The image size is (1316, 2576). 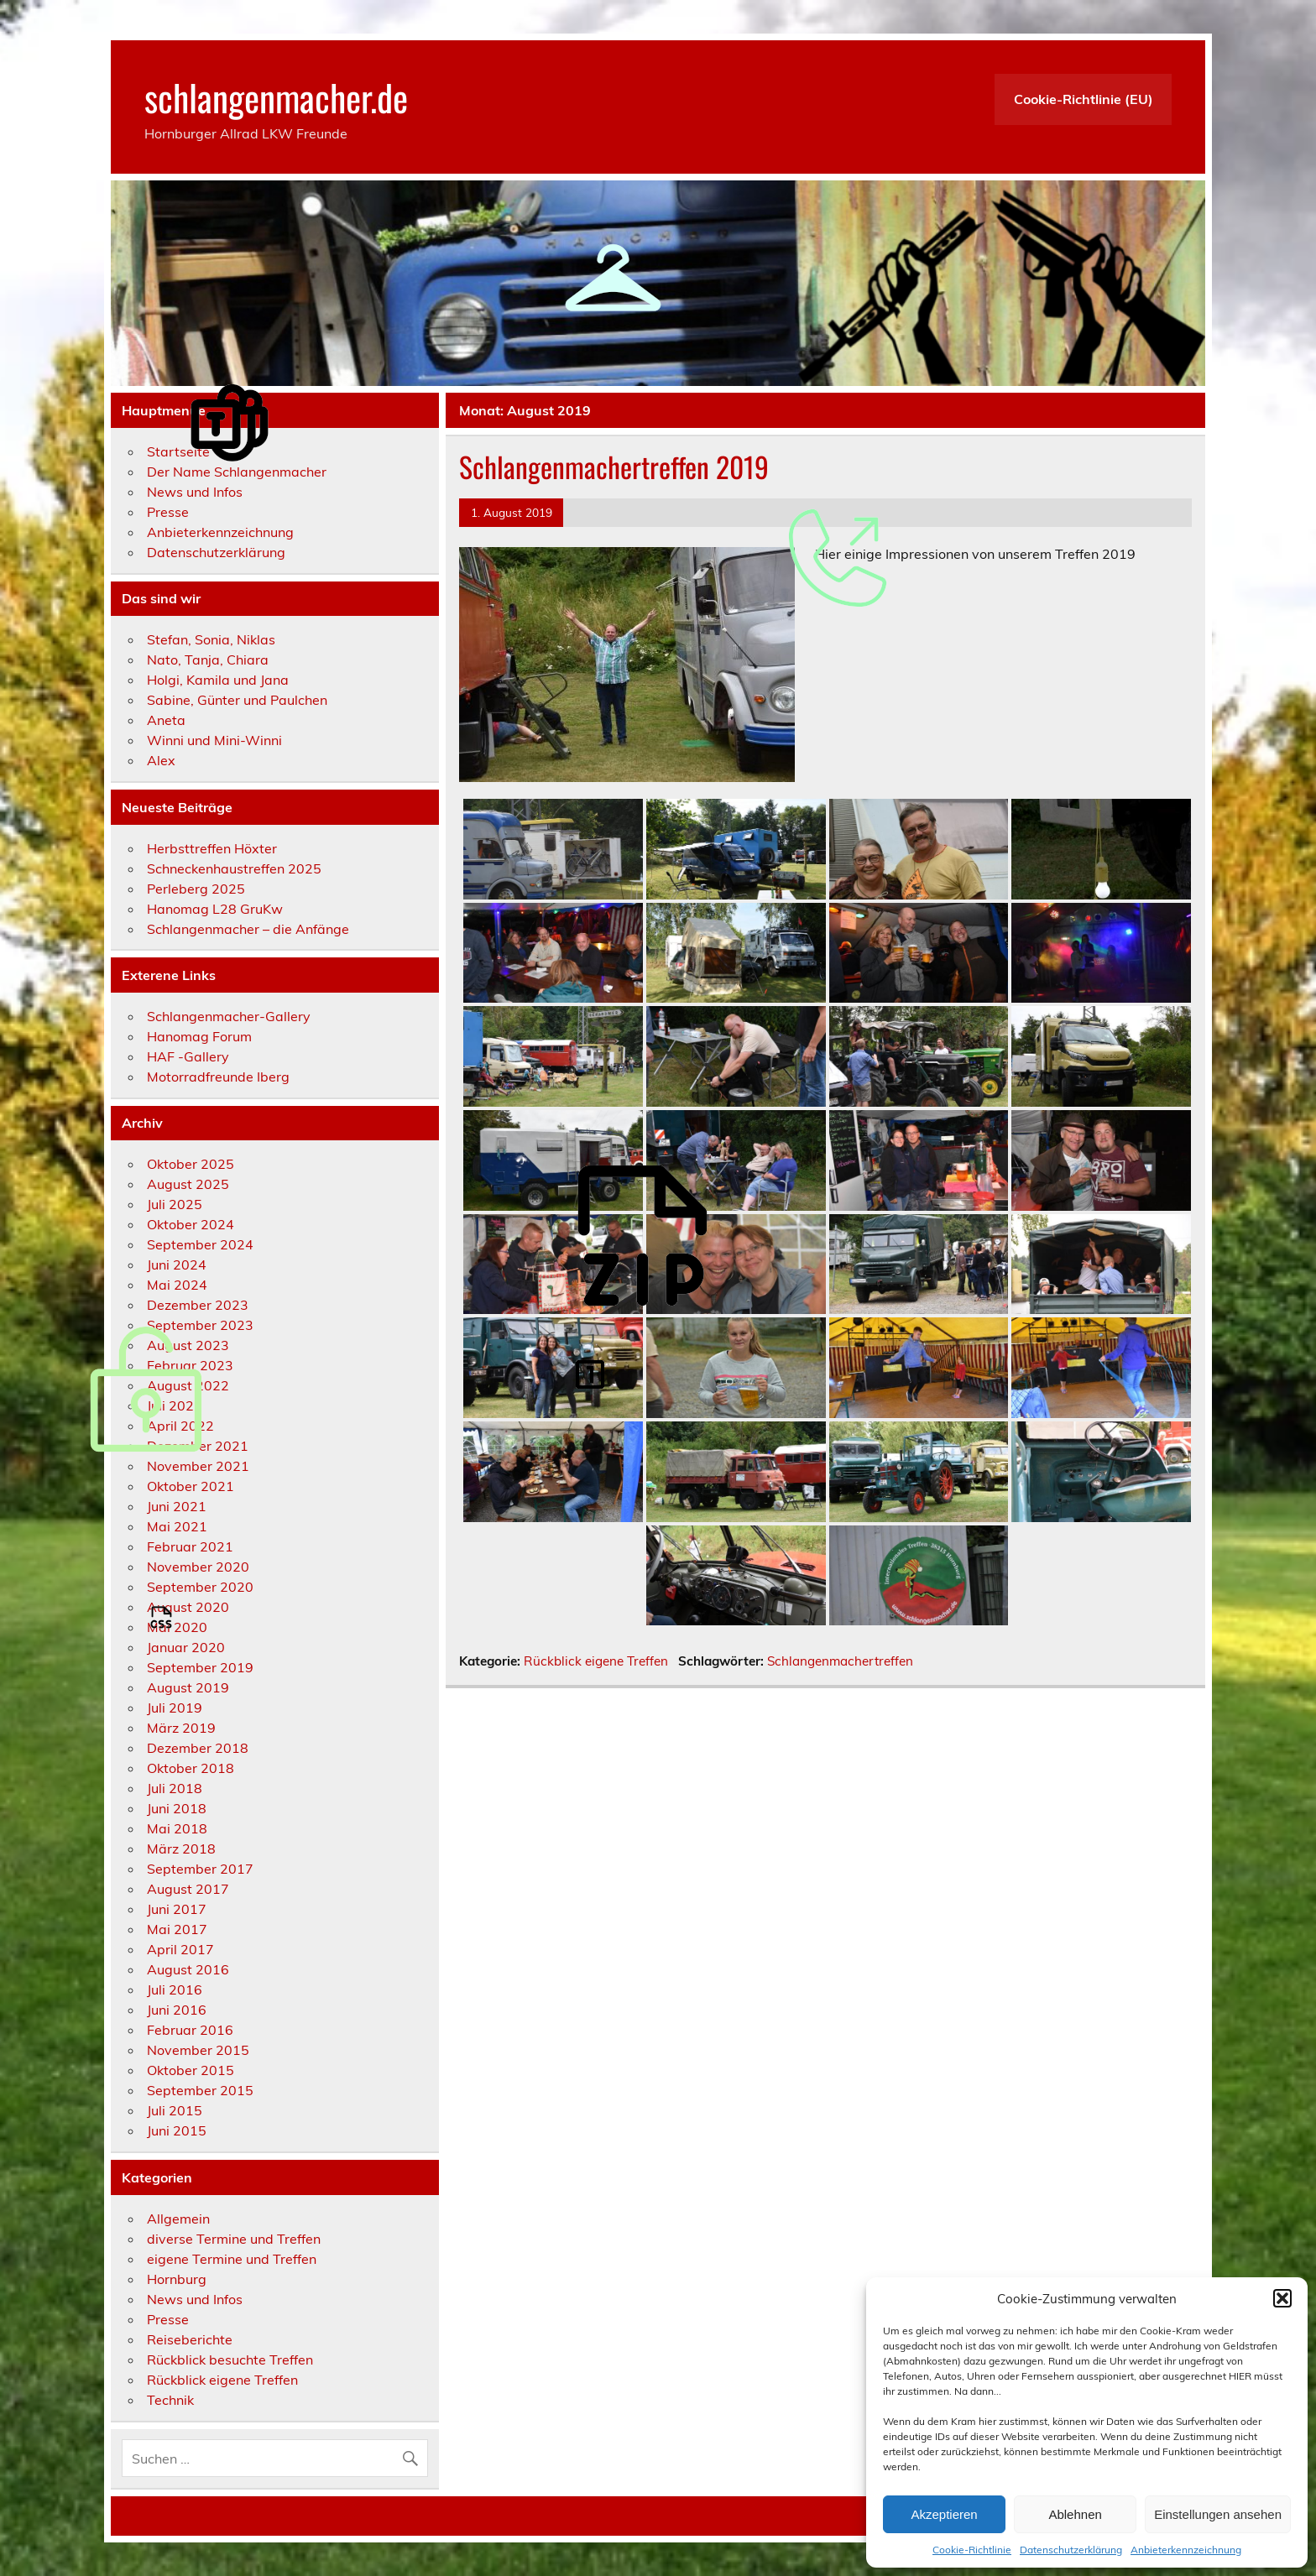 What do you see at coordinates (146, 1396) in the screenshot?
I see `unlocked or unsecured state` at bounding box center [146, 1396].